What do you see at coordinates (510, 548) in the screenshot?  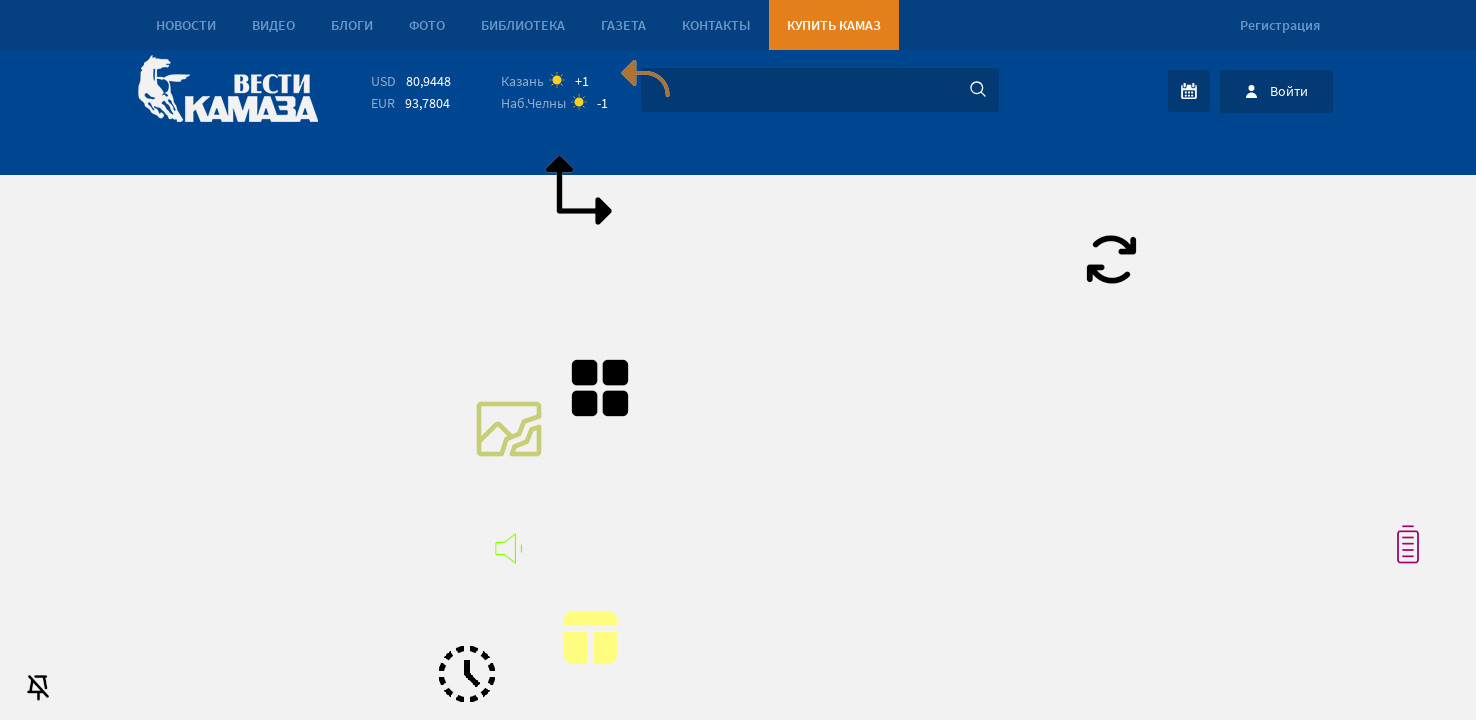 I see `adjust volume to low level` at bounding box center [510, 548].